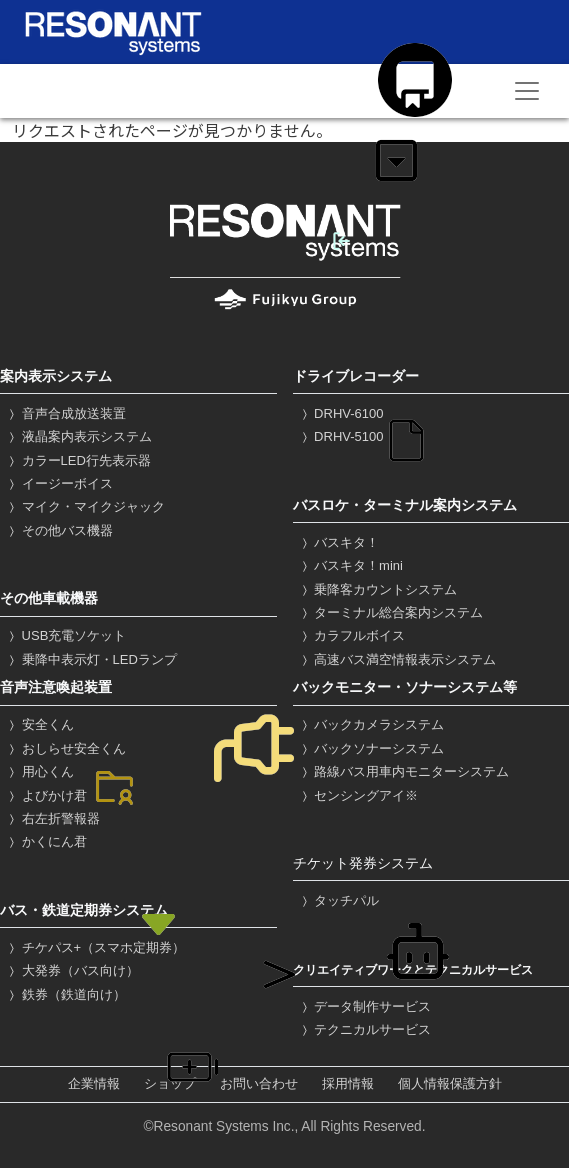 The width and height of the screenshot is (569, 1168). Describe the element at coordinates (396, 160) in the screenshot. I see `open a dropdown menu` at that location.